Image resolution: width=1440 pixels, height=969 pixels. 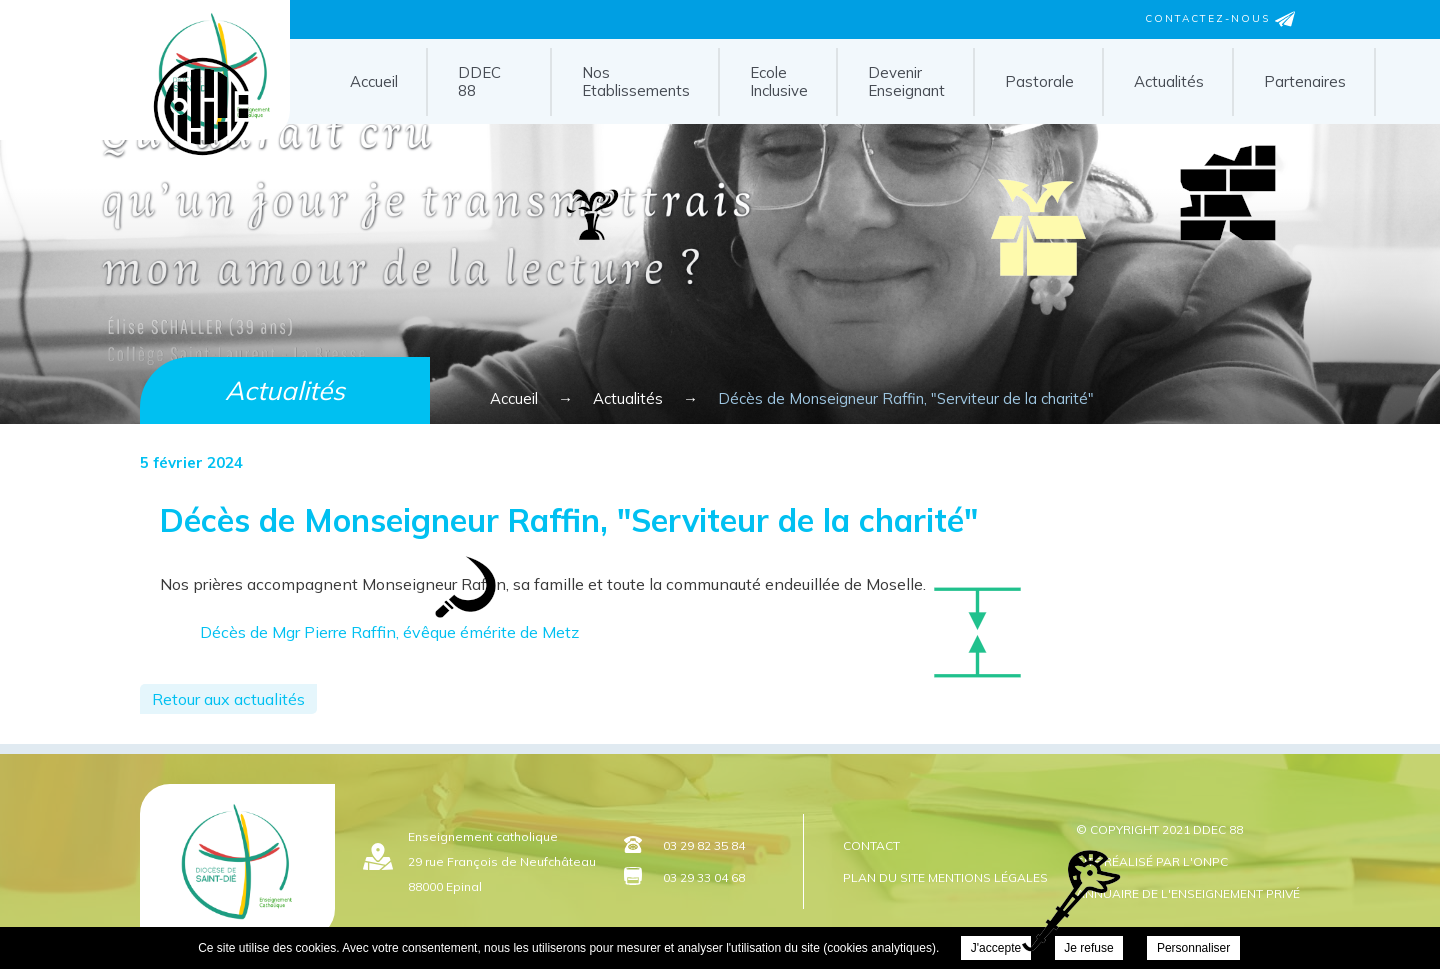 What do you see at coordinates (1068, 900) in the screenshot?
I see `carnyx ancient war horn instrument icon` at bounding box center [1068, 900].